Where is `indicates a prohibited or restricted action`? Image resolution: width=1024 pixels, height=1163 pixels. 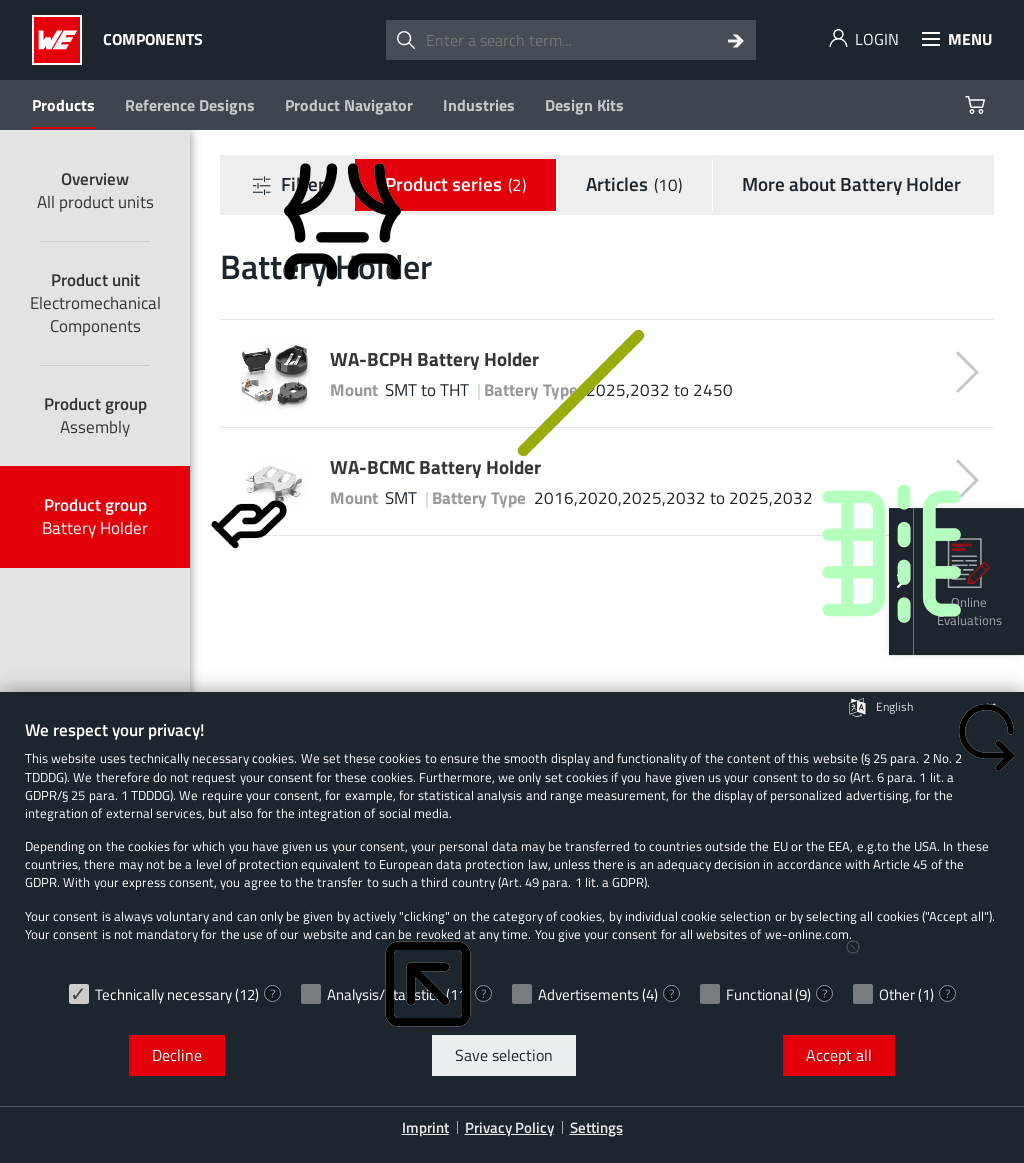 indicates a prohibited or restricted action is located at coordinates (853, 947).